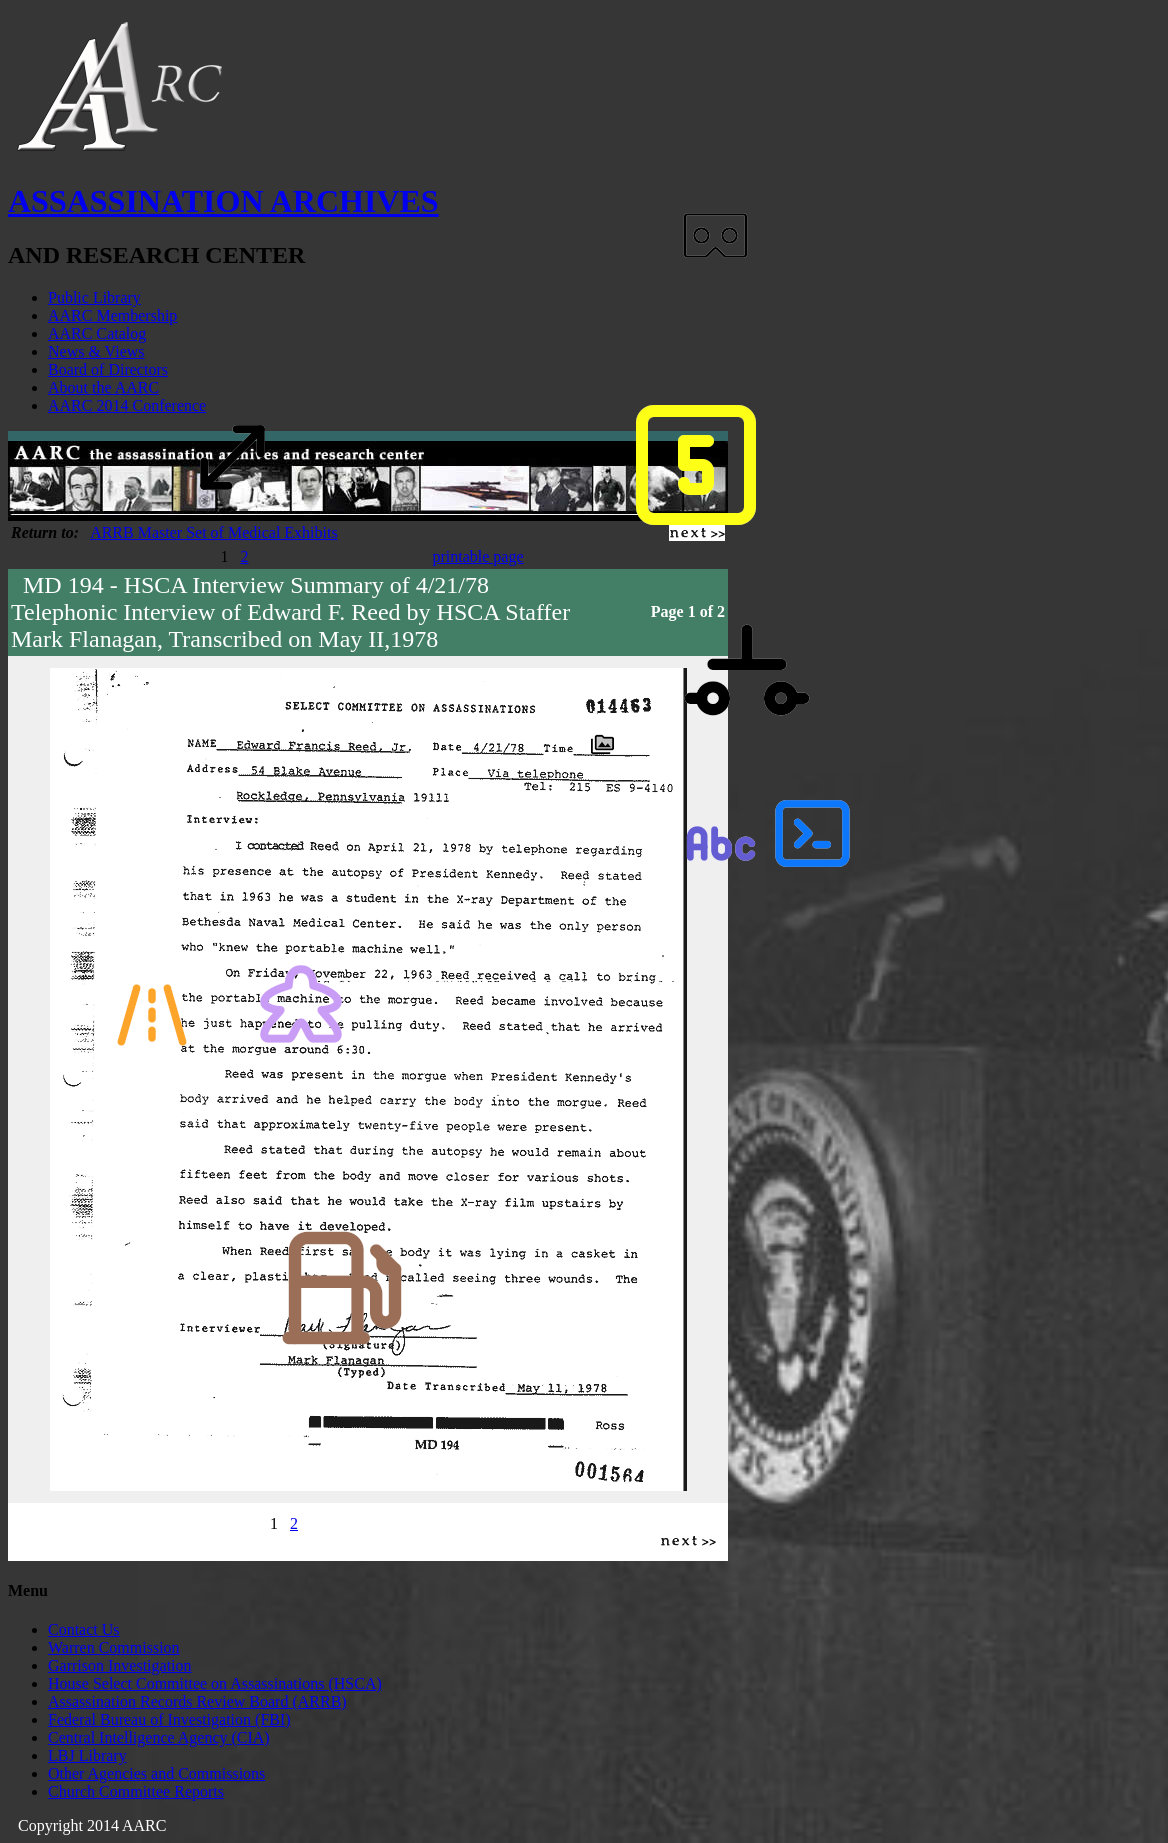 The height and width of the screenshot is (1843, 1168). Describe the element at coordinates (152, 1015) in the screenshot. I see `view directions or navigation` at that location.